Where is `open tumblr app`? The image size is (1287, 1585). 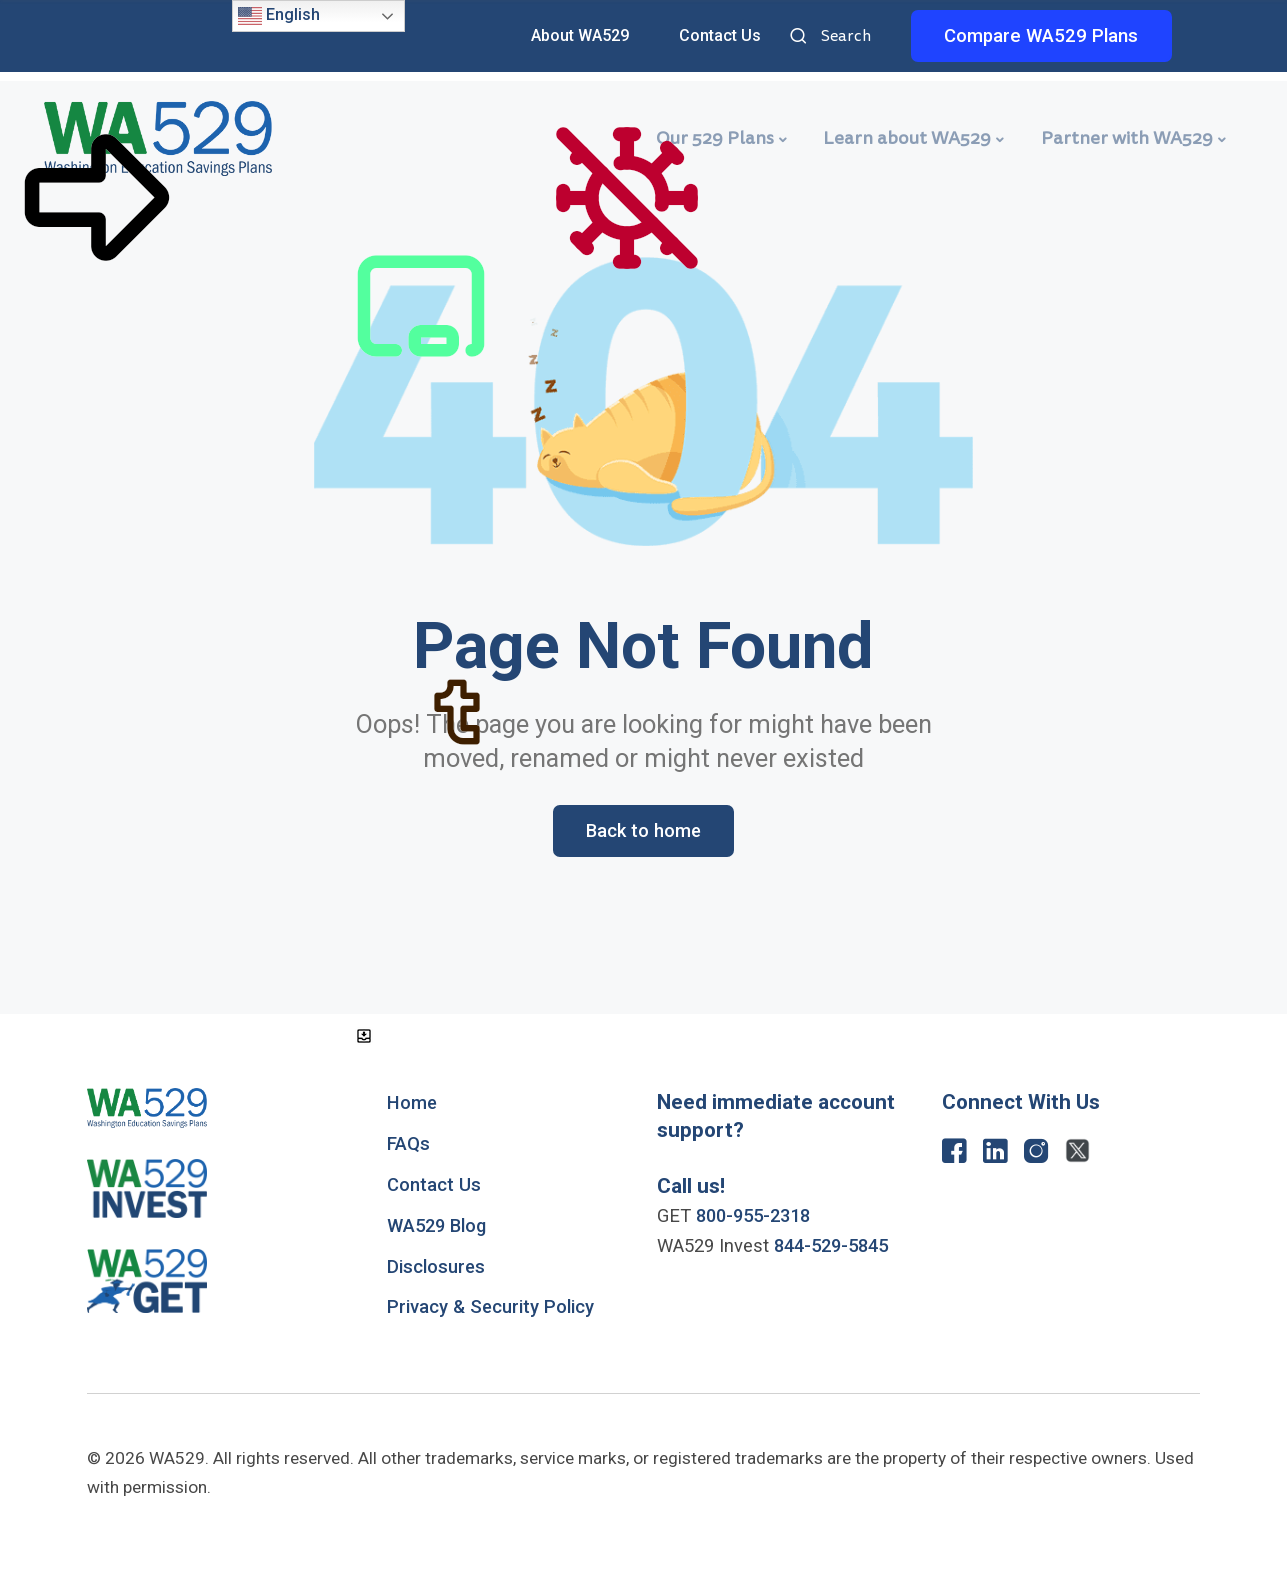
open tumblr app is located at coordinates (457, 712).